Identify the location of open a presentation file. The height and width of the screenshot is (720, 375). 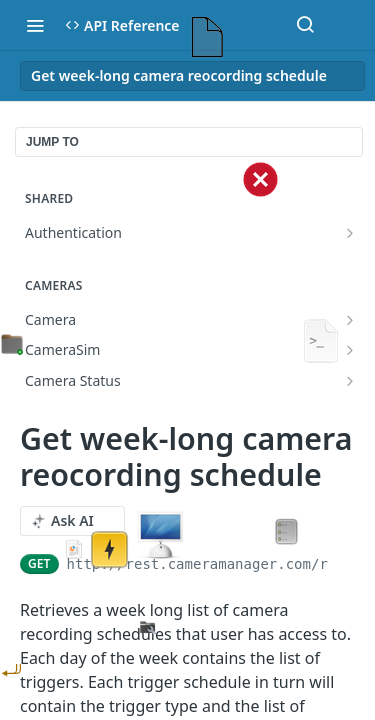
(74, 549).